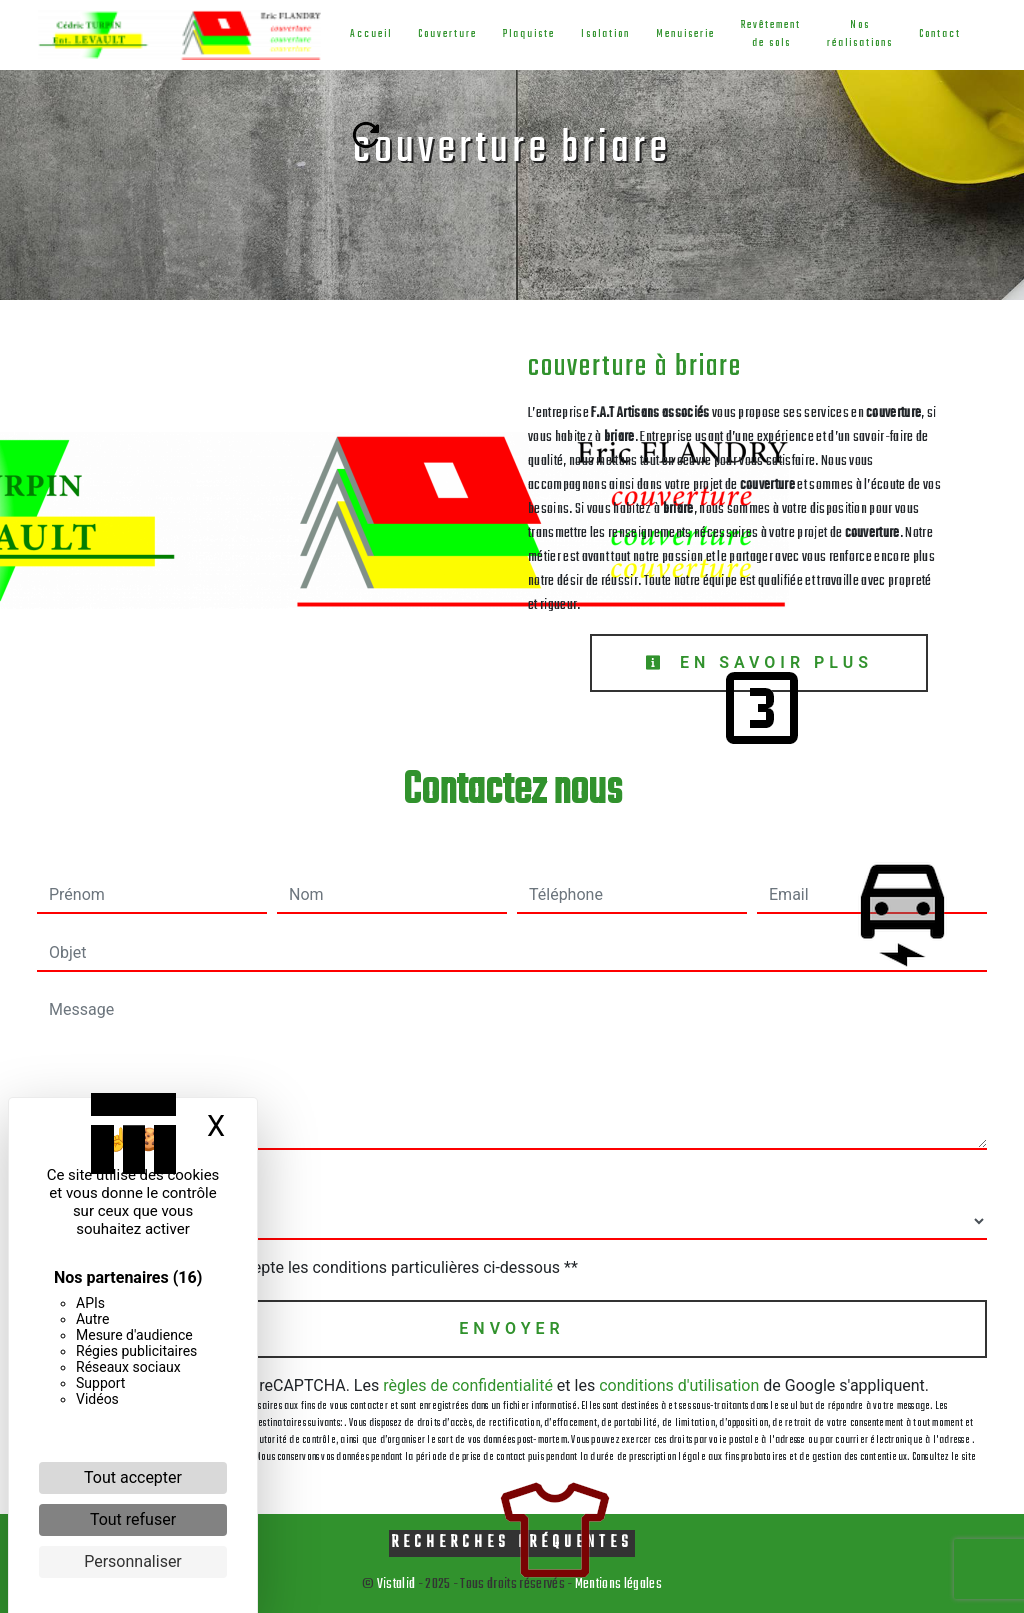 The width and height of the screenshot is (1024, 1613). I want to click on view data in table format, so click(131, 1133).